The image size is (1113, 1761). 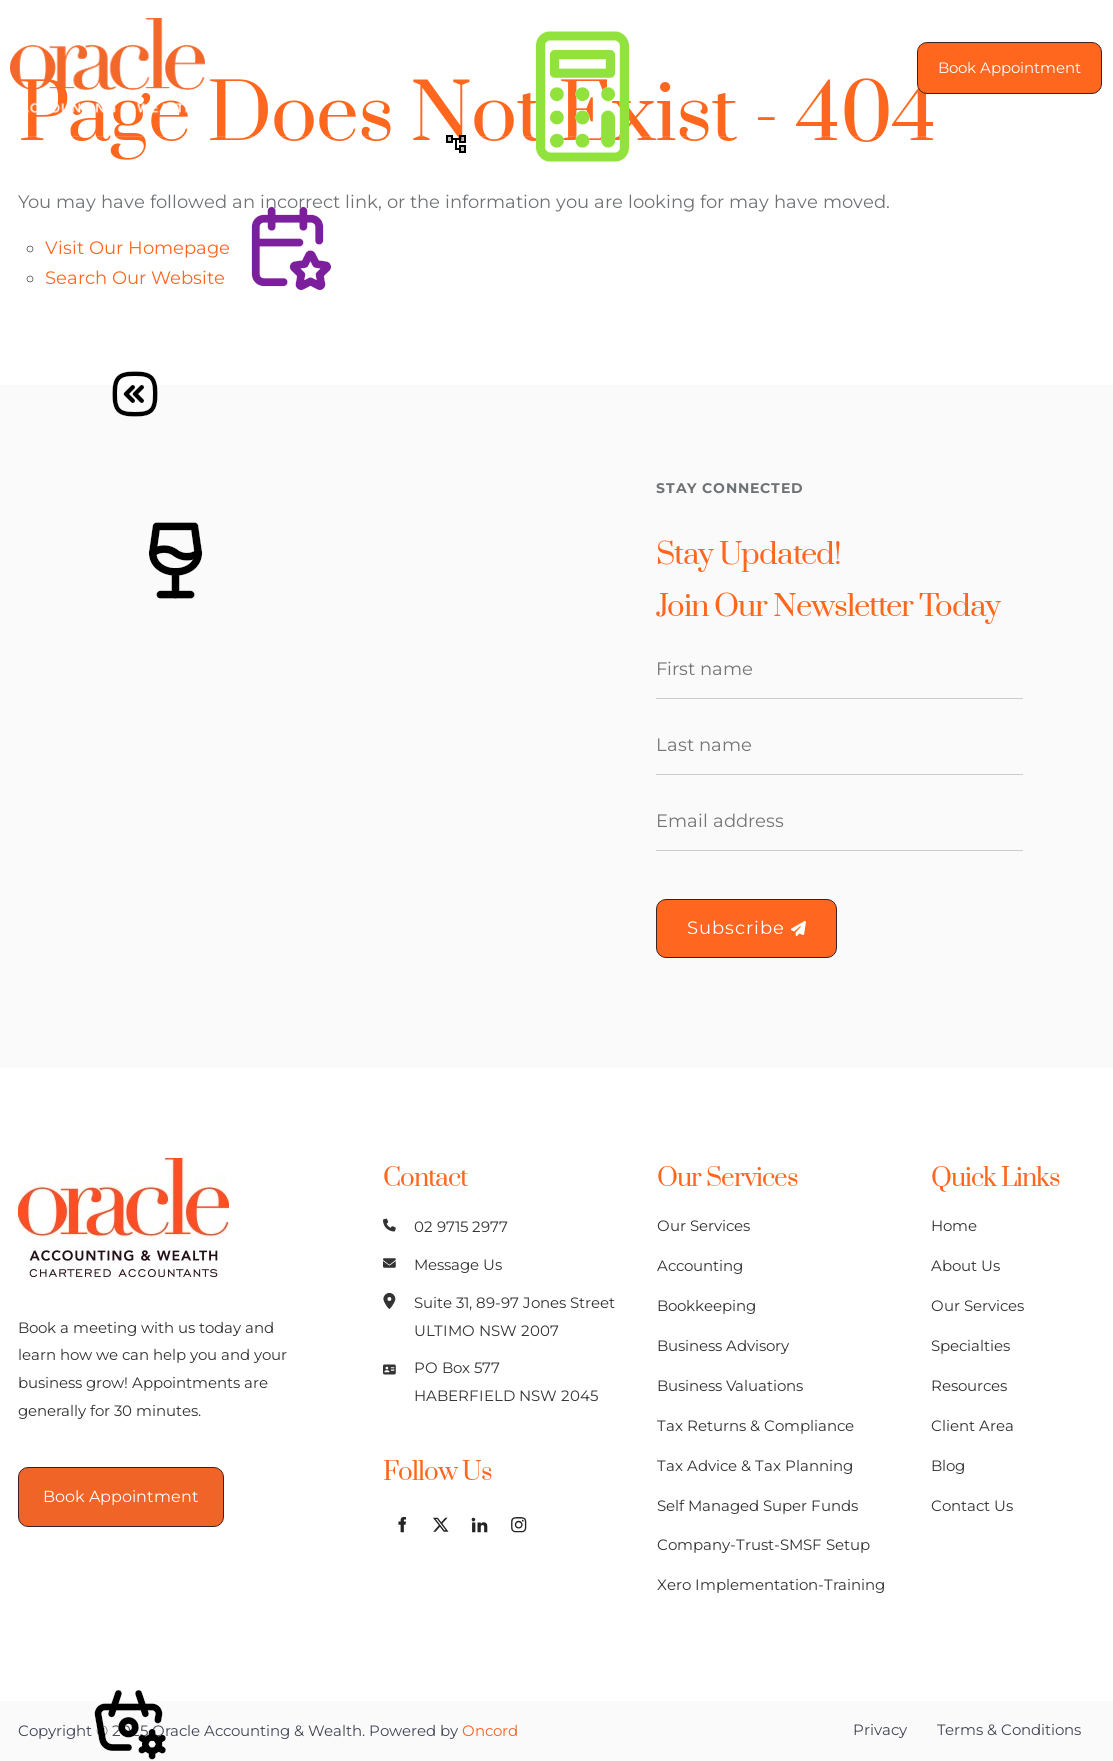 I want to click on open the calculator app, so click(x=582, y=96).